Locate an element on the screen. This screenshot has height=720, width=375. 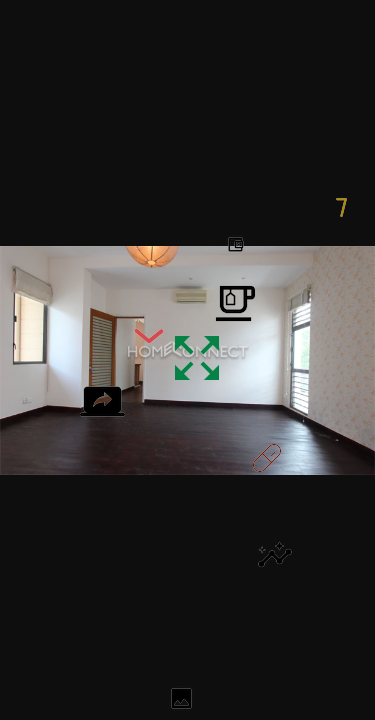
enter fullscreen mode is located at coordinates (197, 358).